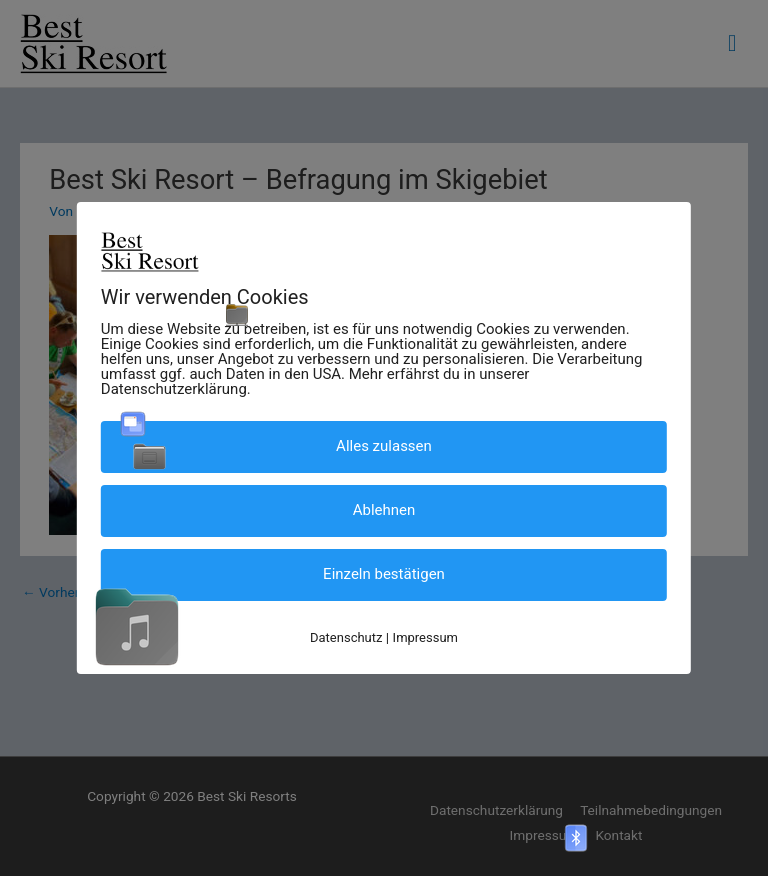  I want to click on manage startup applications and session settings, so click(133, 424).